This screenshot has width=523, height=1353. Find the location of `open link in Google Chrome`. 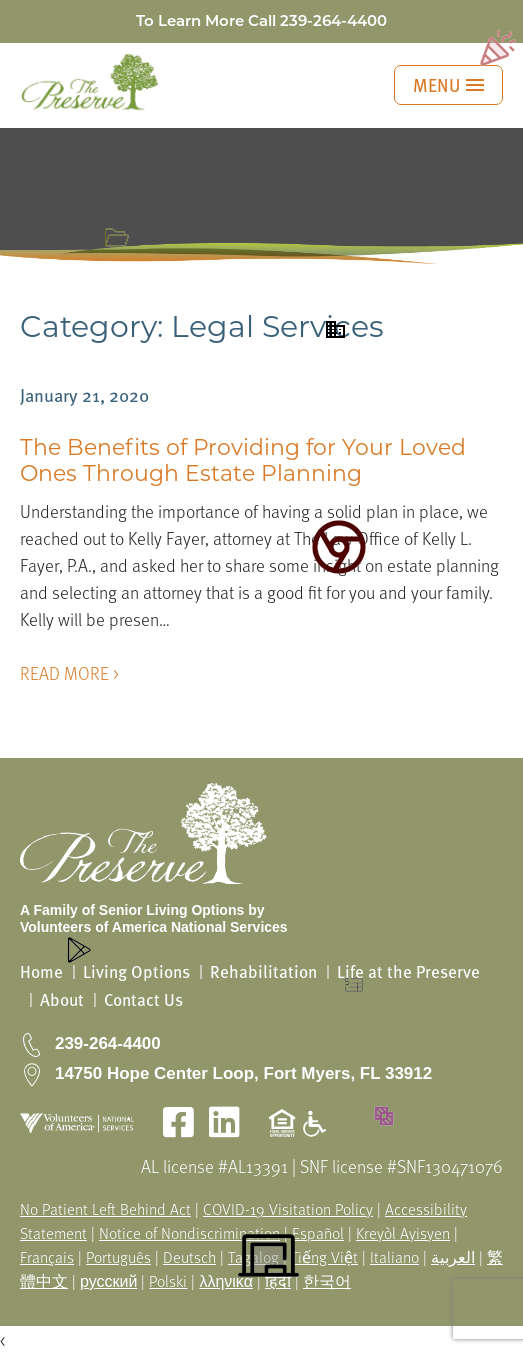

open link in Google Chrome is located at coordinates (339, 547).